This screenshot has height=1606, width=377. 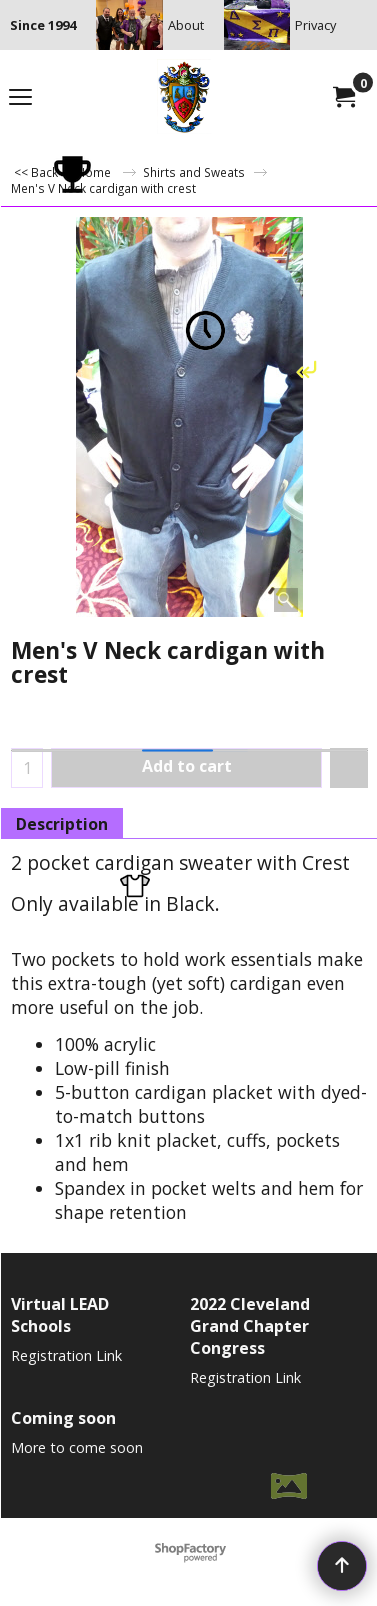 I want to click on view panoramic photo, so click(x=289, y=1486).